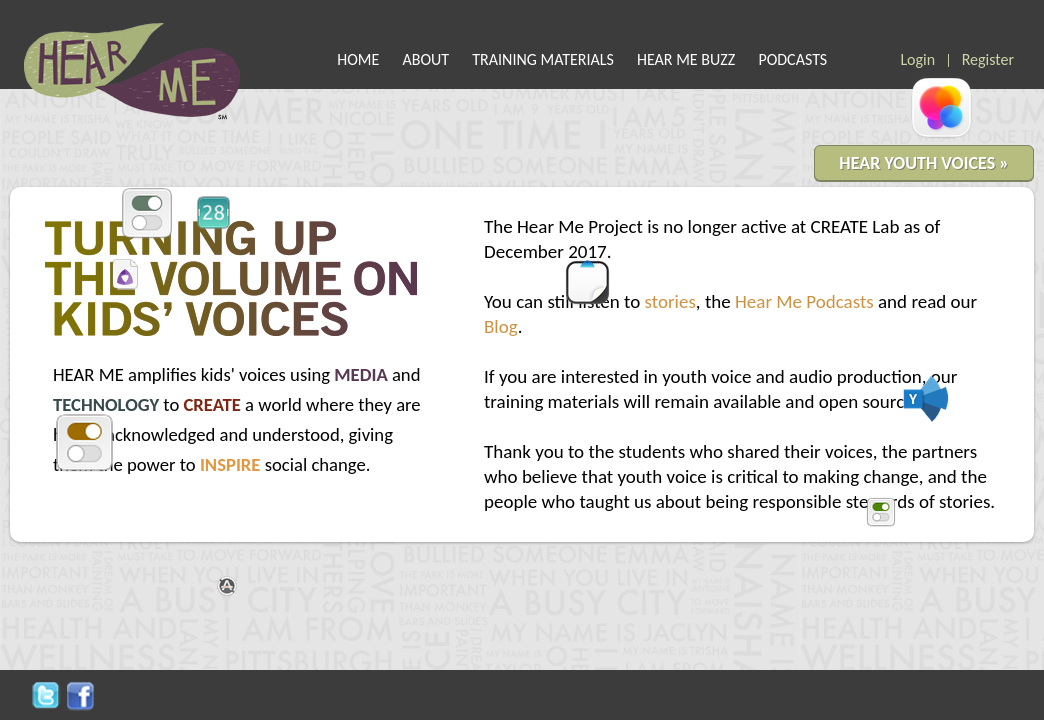 The image size is (1044, 720). Describe the element at coordinates (147, 213) in the screenshot. I see `open gnome tweaks to customize system settings` at that location.